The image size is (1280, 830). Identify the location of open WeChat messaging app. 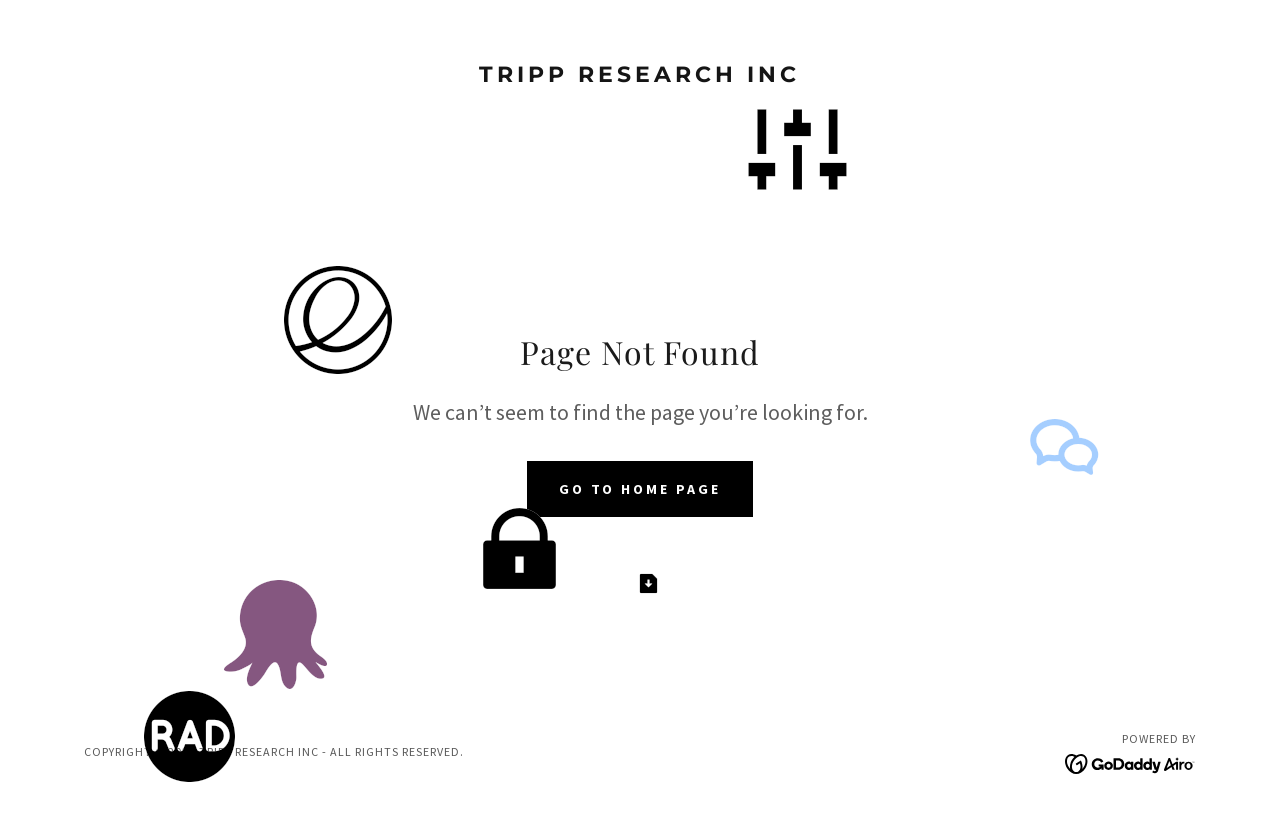
(1064, 446).